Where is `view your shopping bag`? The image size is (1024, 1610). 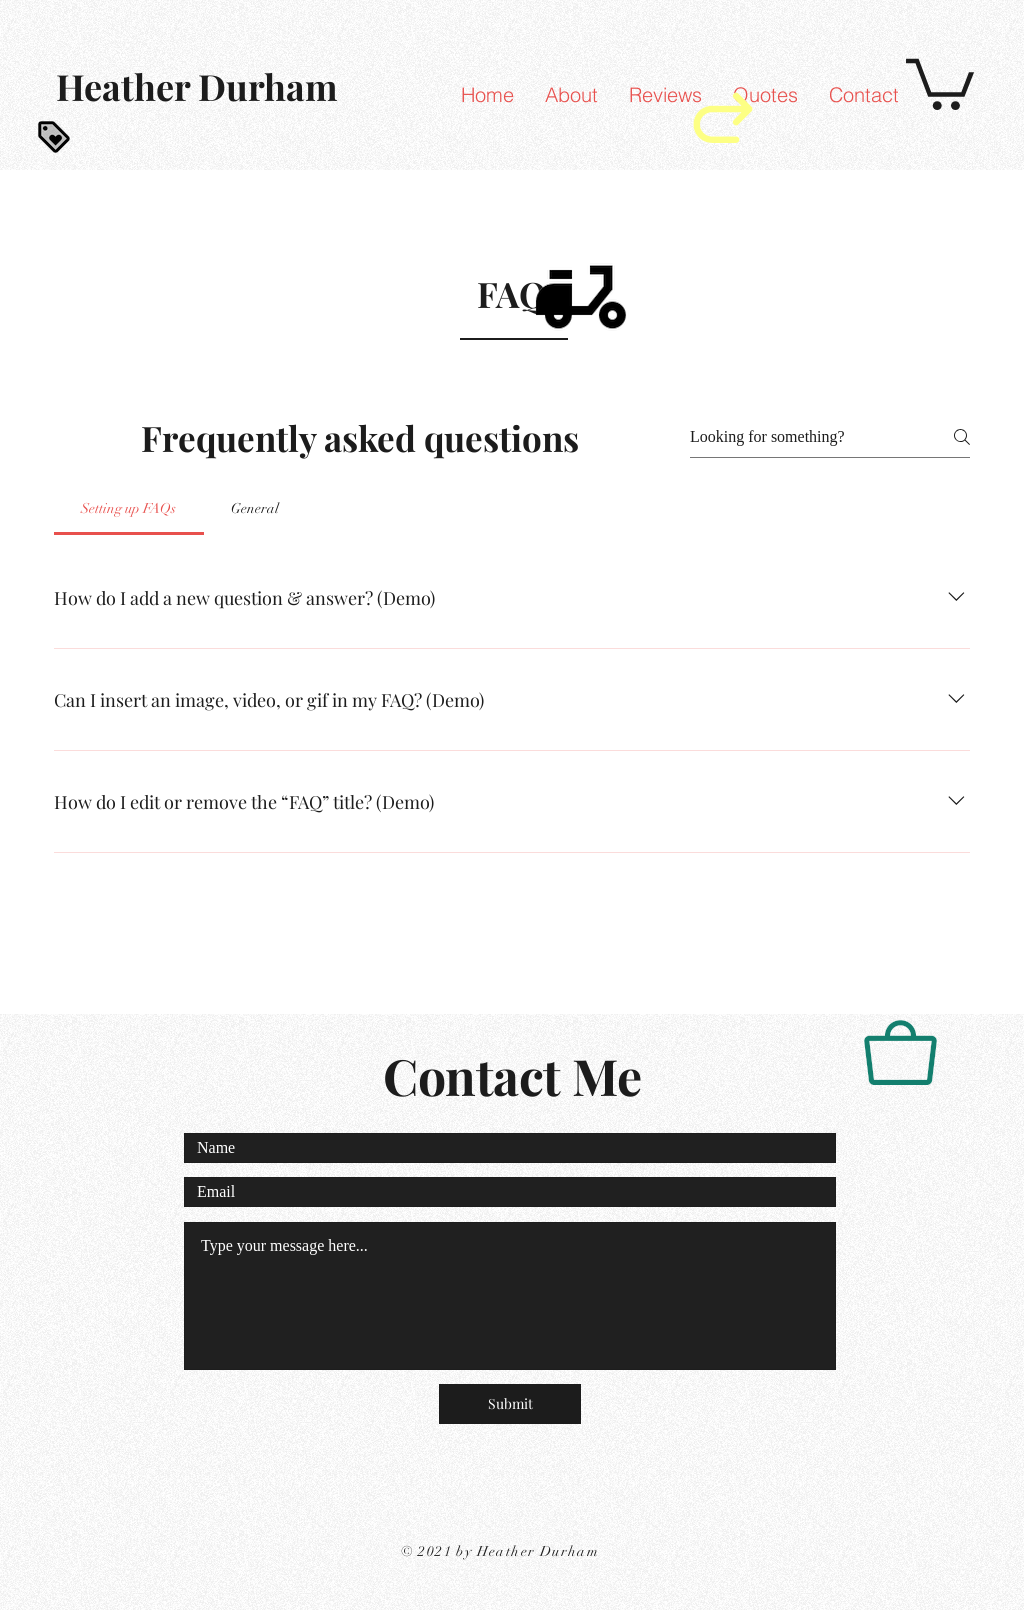
view your shopping bag is located at coordinates (900, 1056).